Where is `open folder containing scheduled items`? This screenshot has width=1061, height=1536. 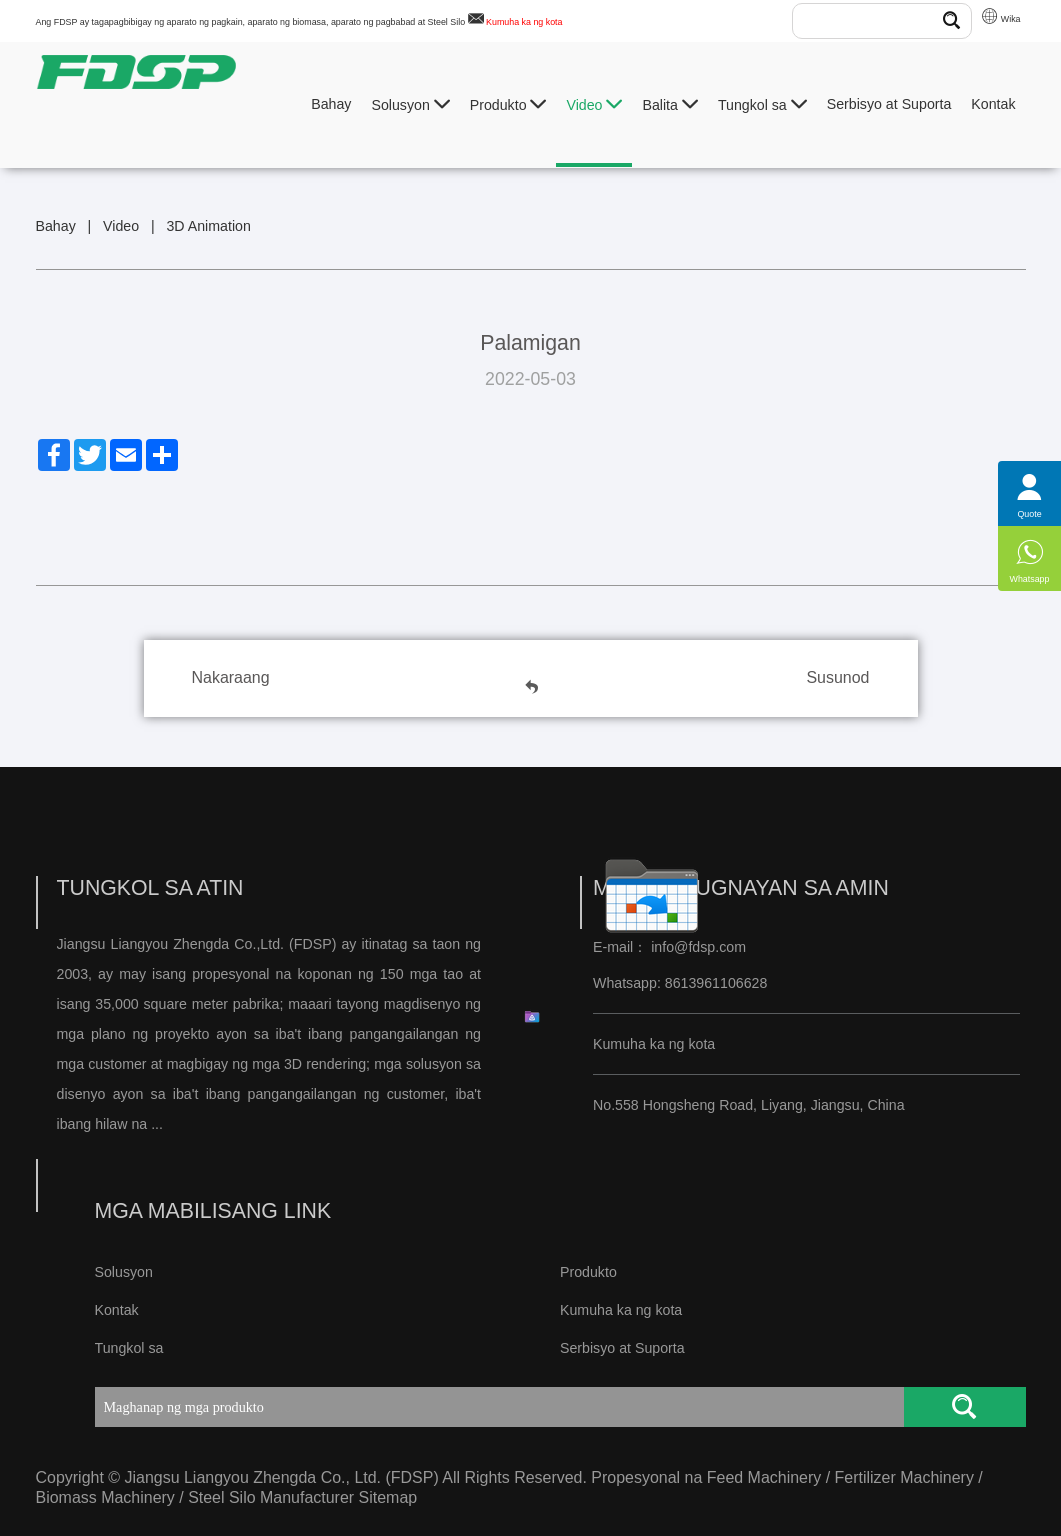 open folder containing scheduled items is located at coordinates (651, 898).